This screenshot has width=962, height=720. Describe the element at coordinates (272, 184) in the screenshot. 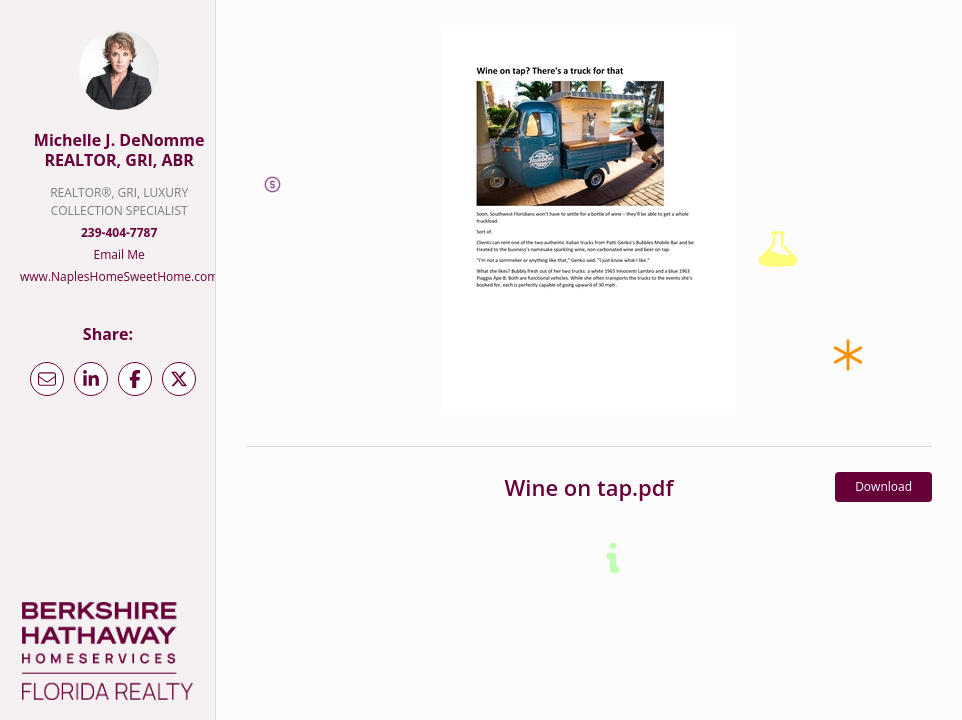

I see `indicates a word or item starting with "S"` at that location.